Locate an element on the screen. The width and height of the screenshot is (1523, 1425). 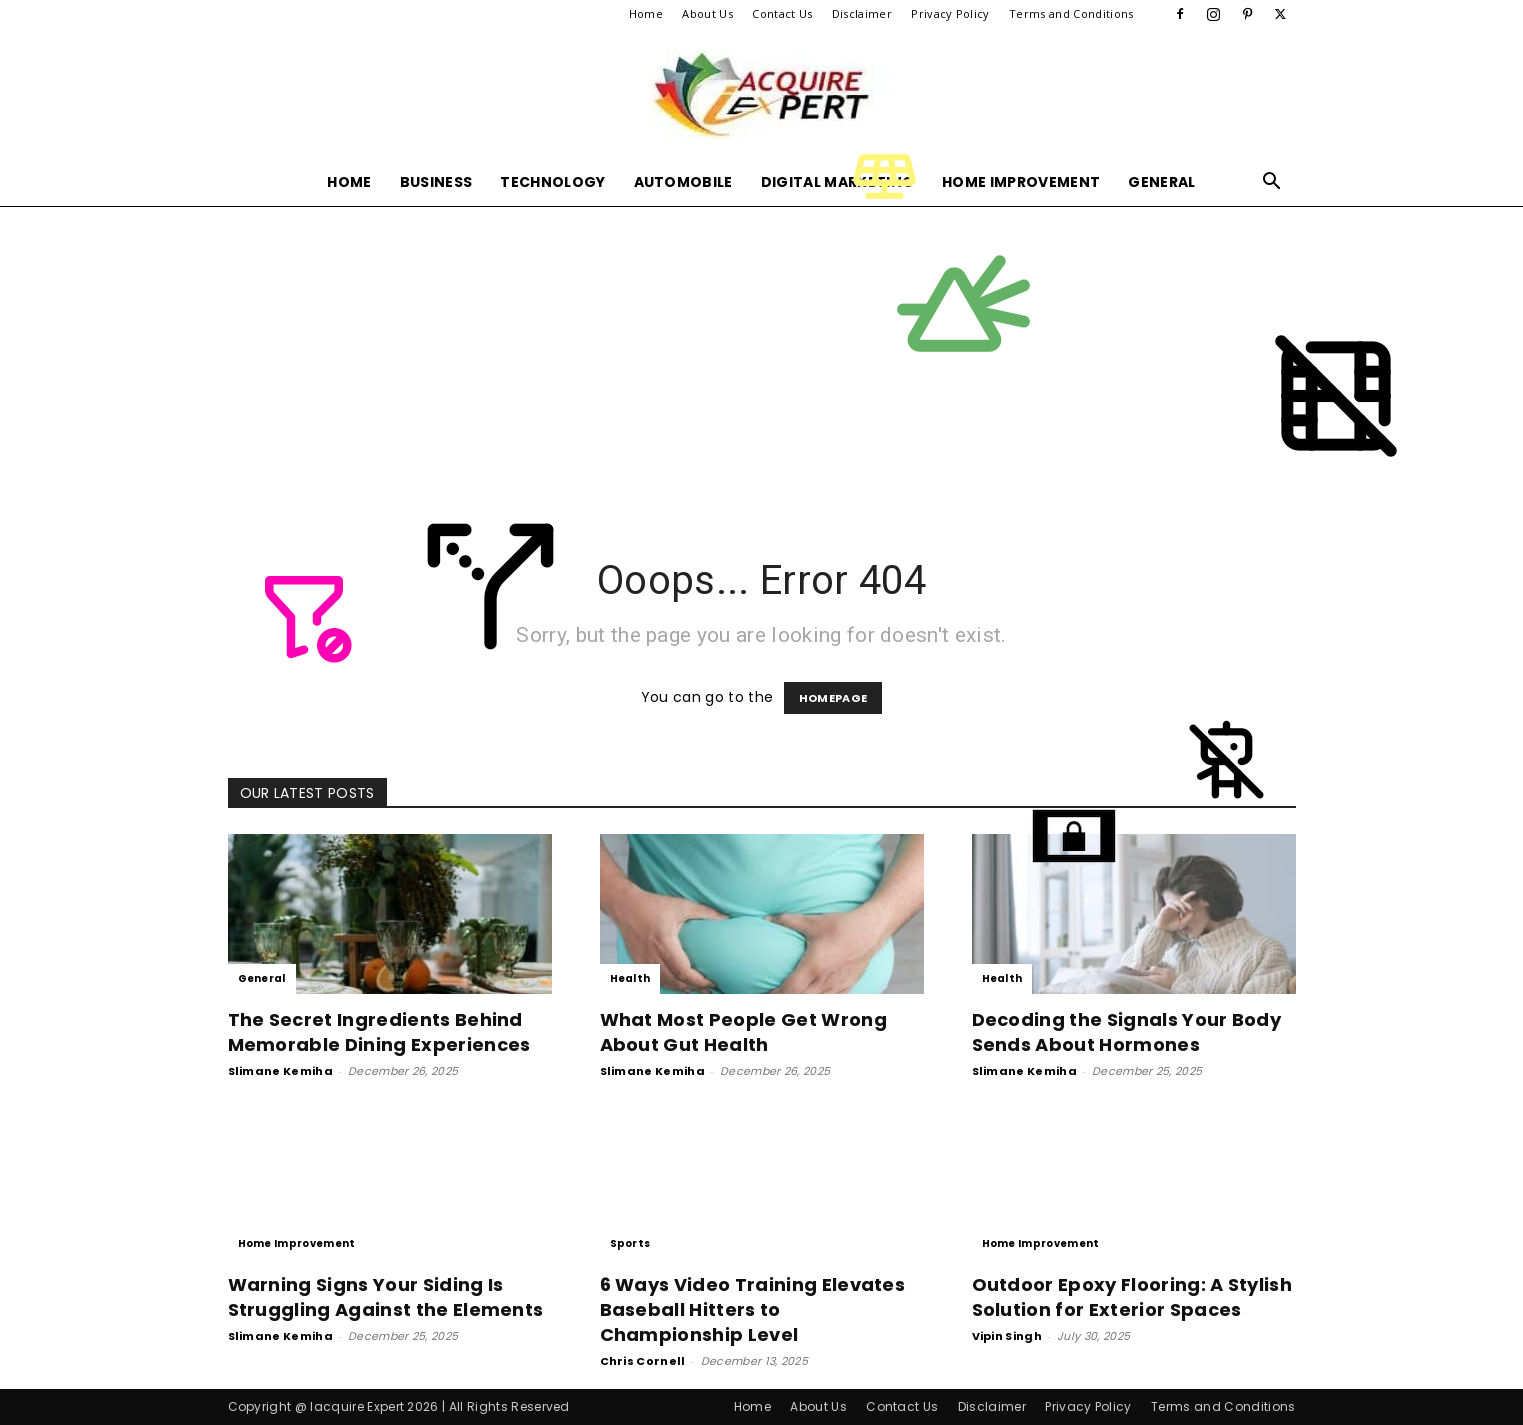
video recording is disabled is located at coordinates (1336, 396).